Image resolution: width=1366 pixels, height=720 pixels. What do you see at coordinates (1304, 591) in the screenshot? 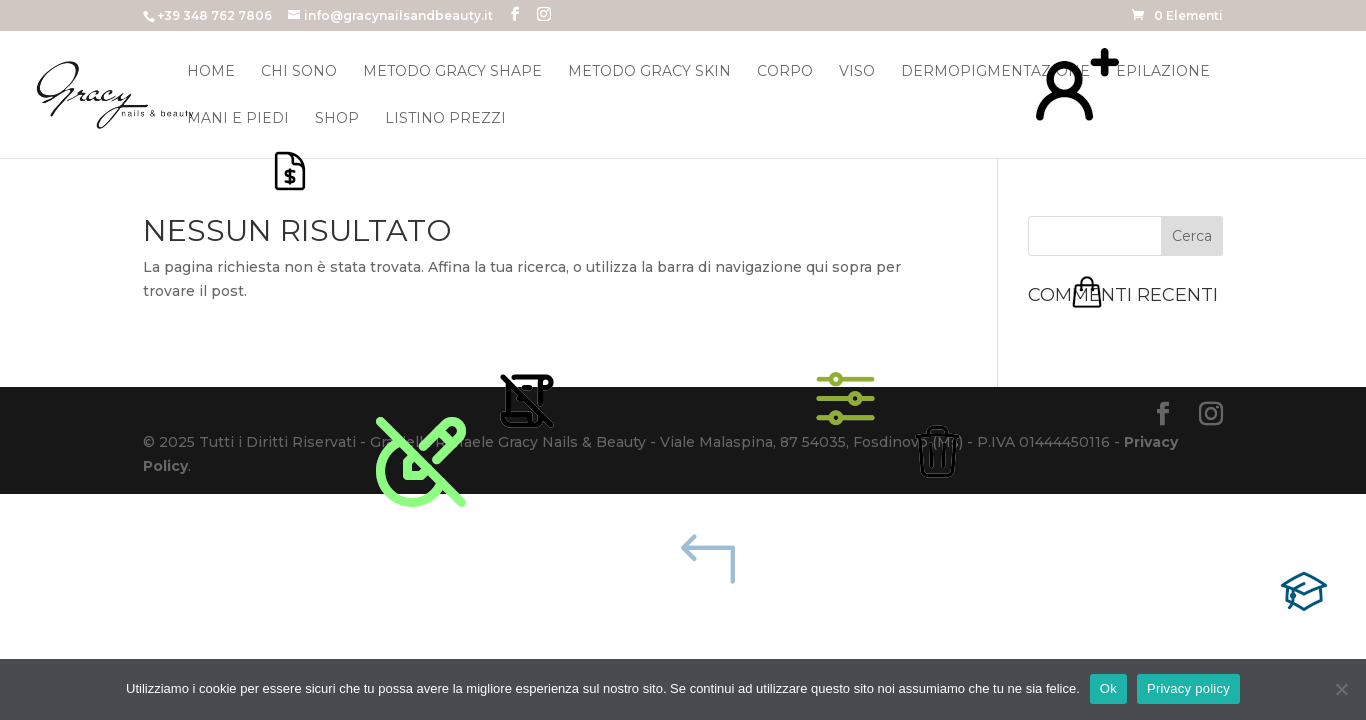
I see `access education or learning features` at bounding box center [1304, 591].